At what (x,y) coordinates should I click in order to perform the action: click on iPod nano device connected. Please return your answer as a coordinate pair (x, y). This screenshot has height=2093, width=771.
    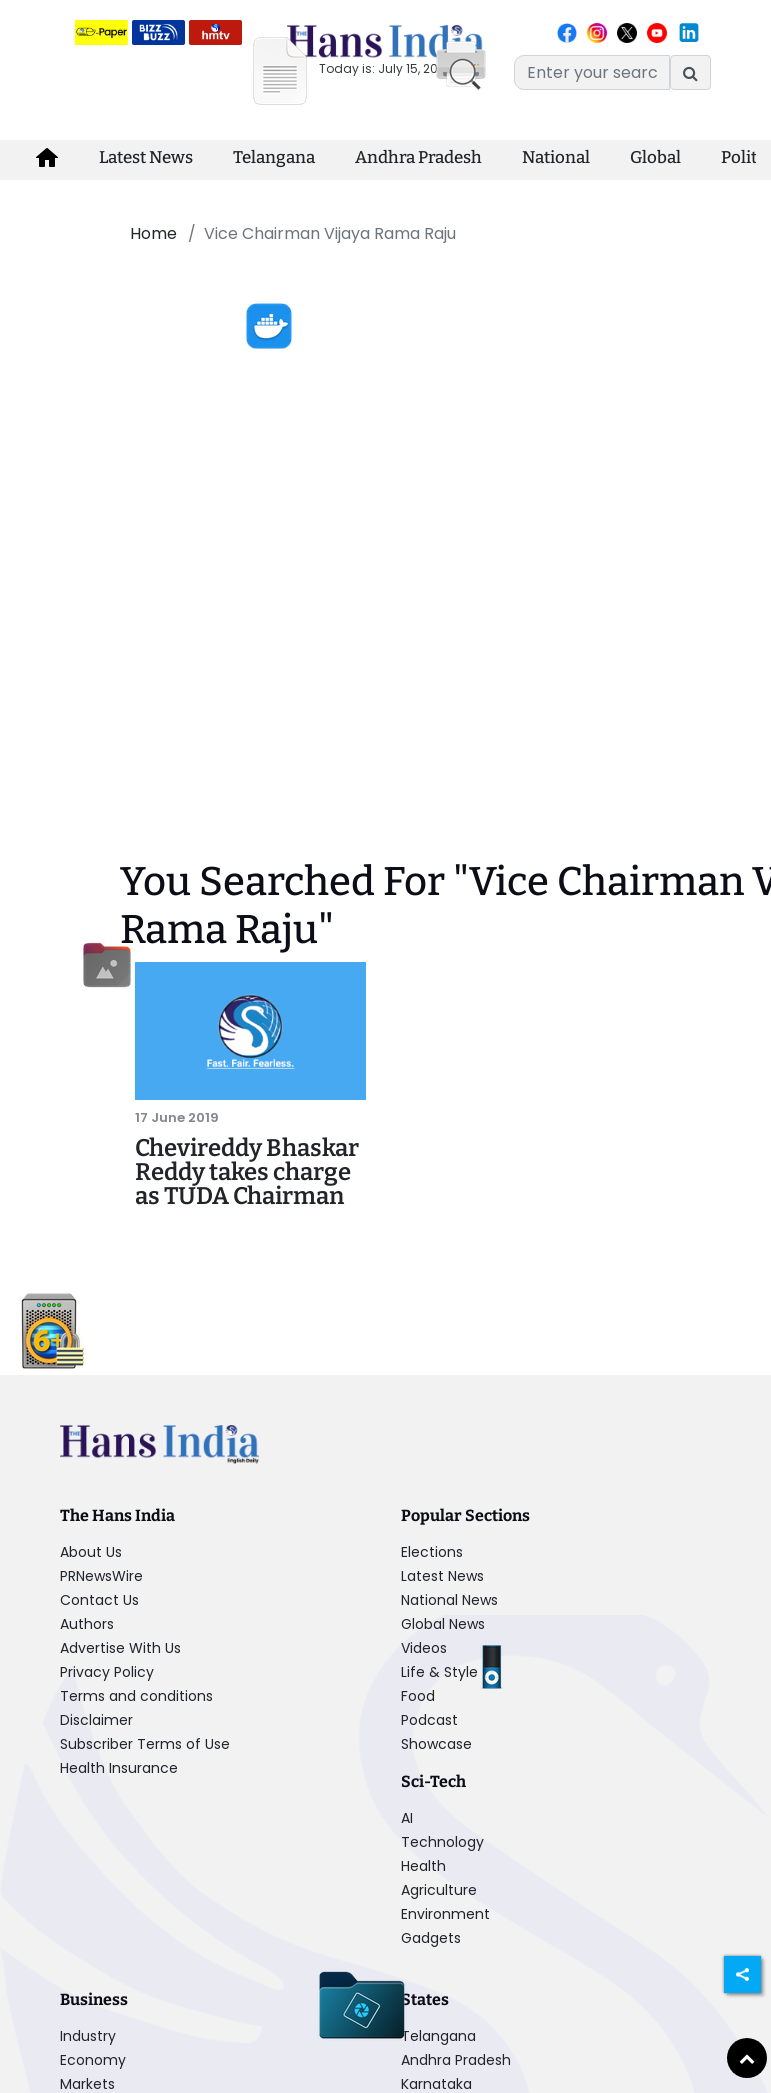
    Looking at the image, I should click on (491, 1667).